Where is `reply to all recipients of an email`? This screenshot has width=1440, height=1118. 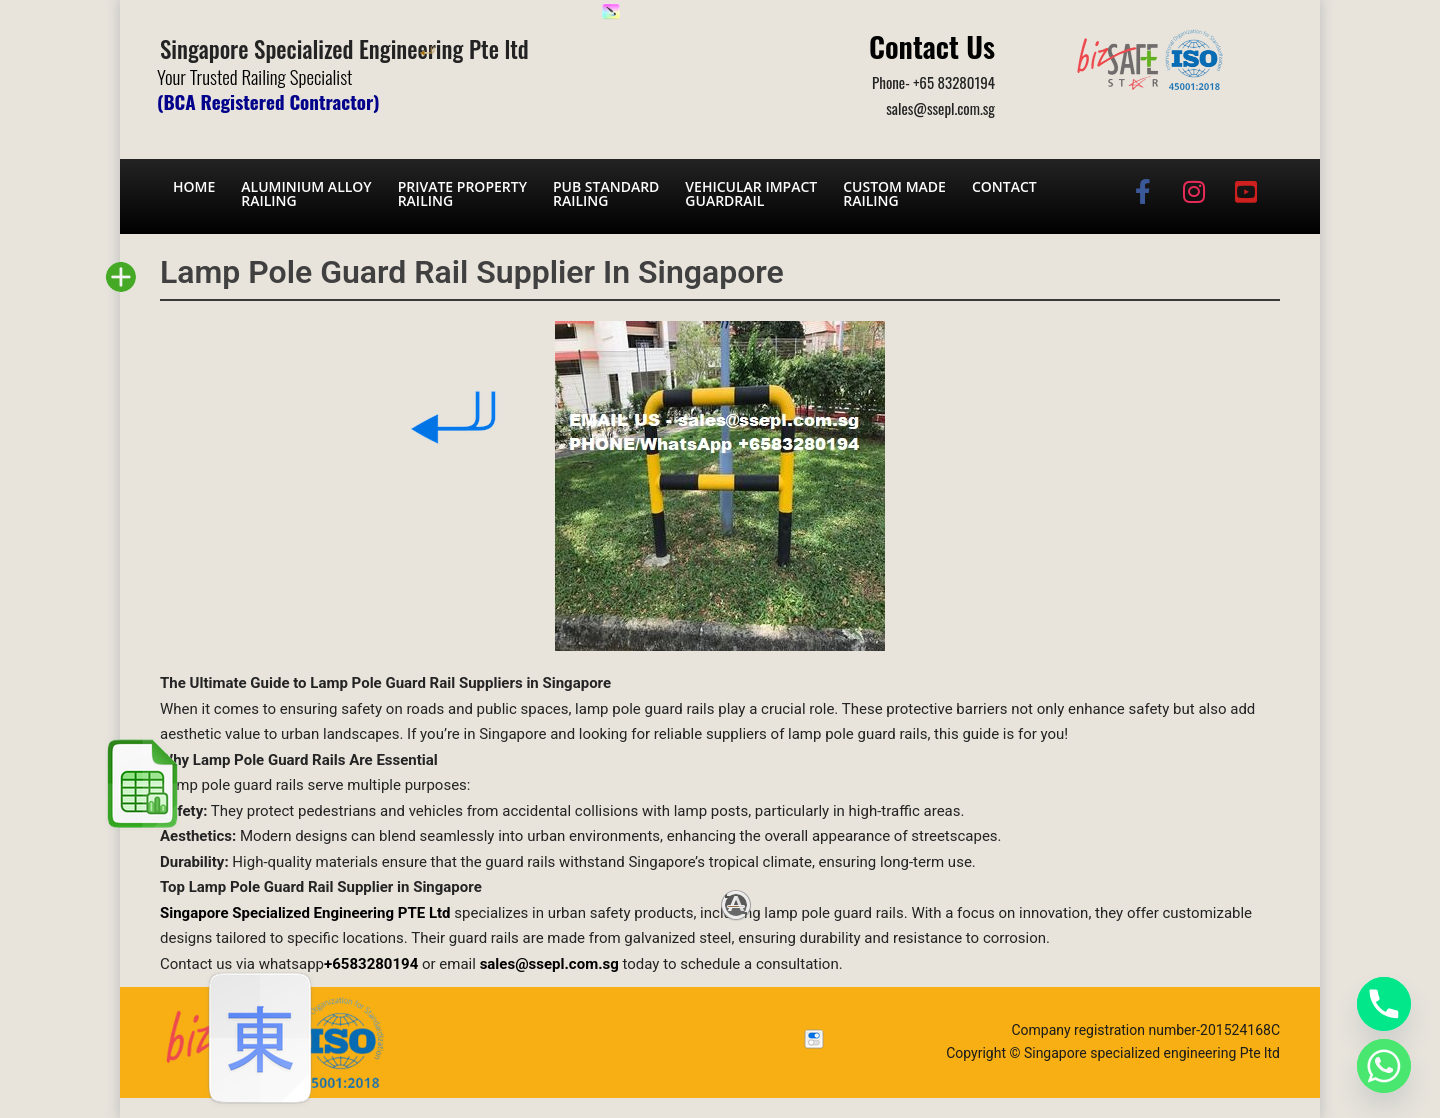 reply to all recipients of an email is located at coordinates (427, 50).